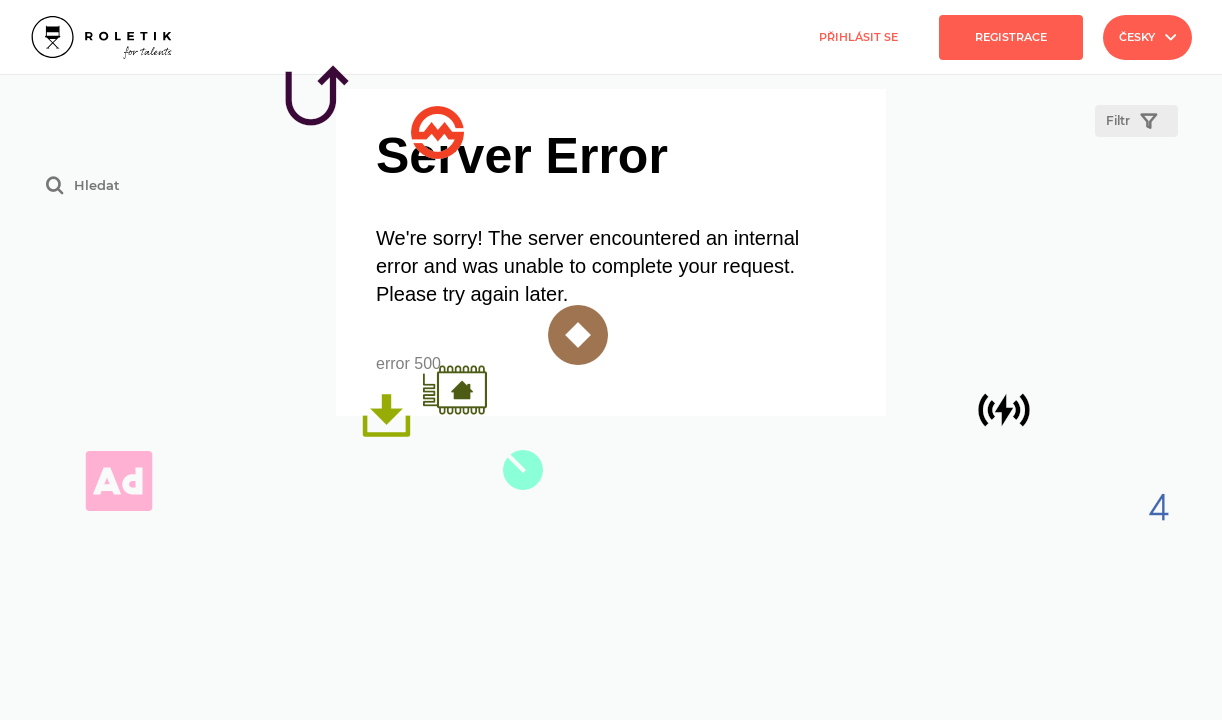  Describe the element at coordinates (314, 97) in the screenshot. I see `redo or repeat last action` at that location.